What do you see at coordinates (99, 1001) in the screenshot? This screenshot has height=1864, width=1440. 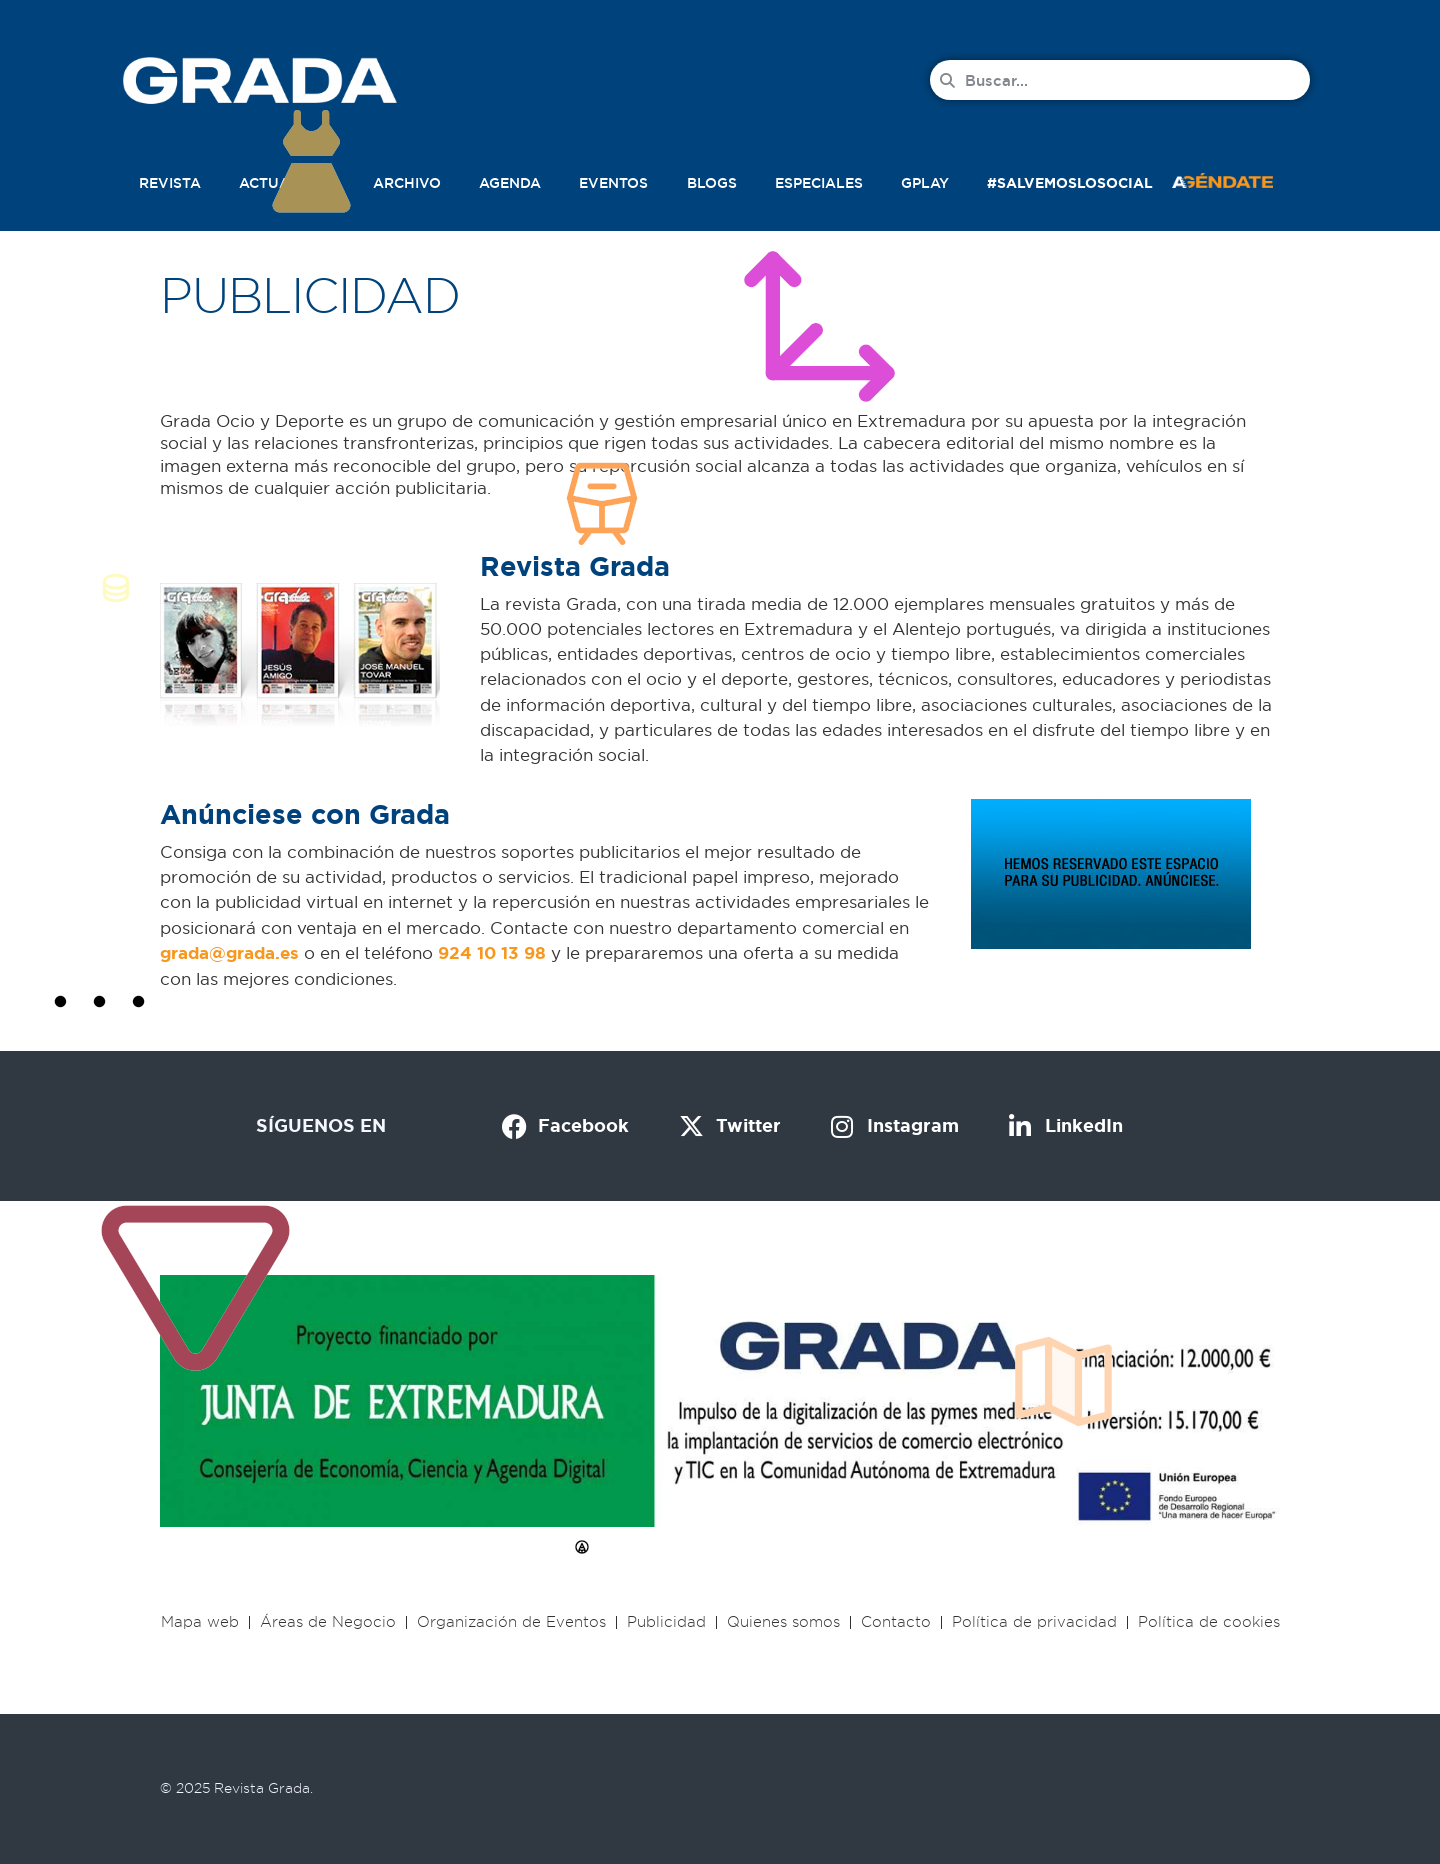 I see `access more options or actions` at bounding box center [99, 1001].